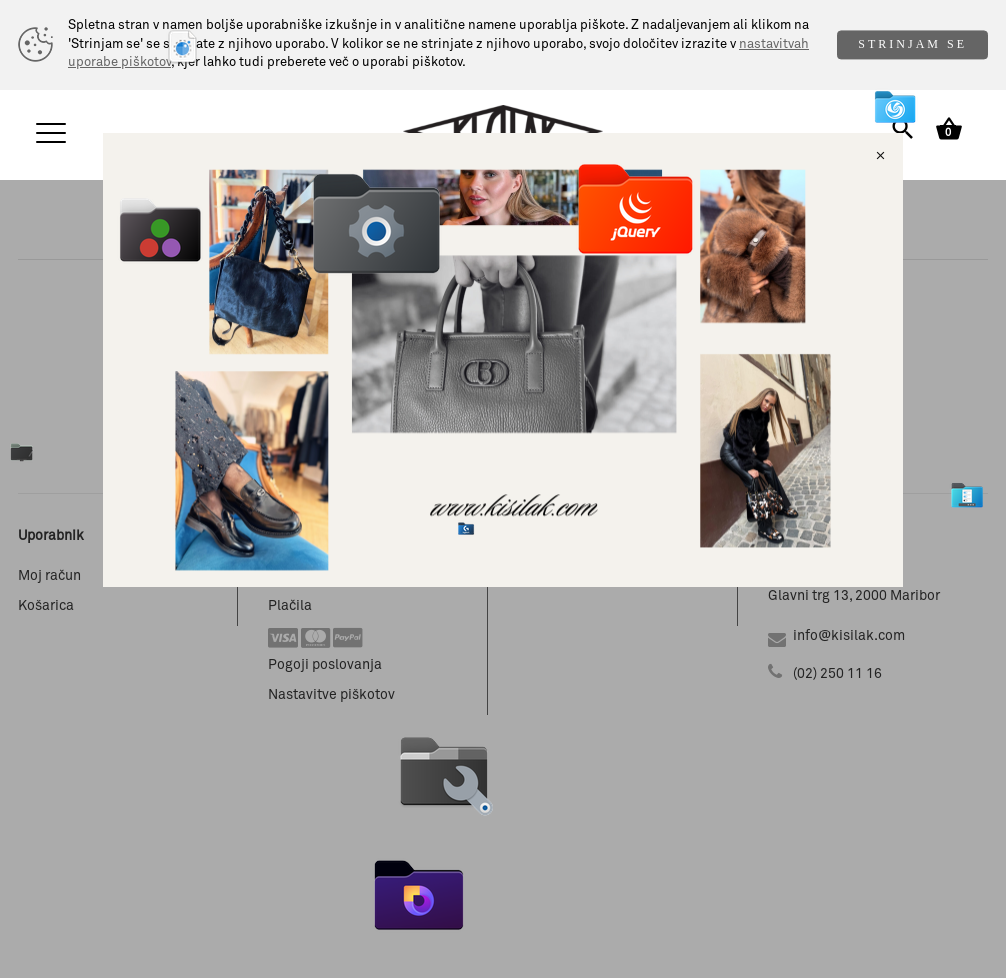  What do you see at coordinates (466, 529) in the screenshot?
I see `open logitech software or driver files` at bounding box center [466, 529].